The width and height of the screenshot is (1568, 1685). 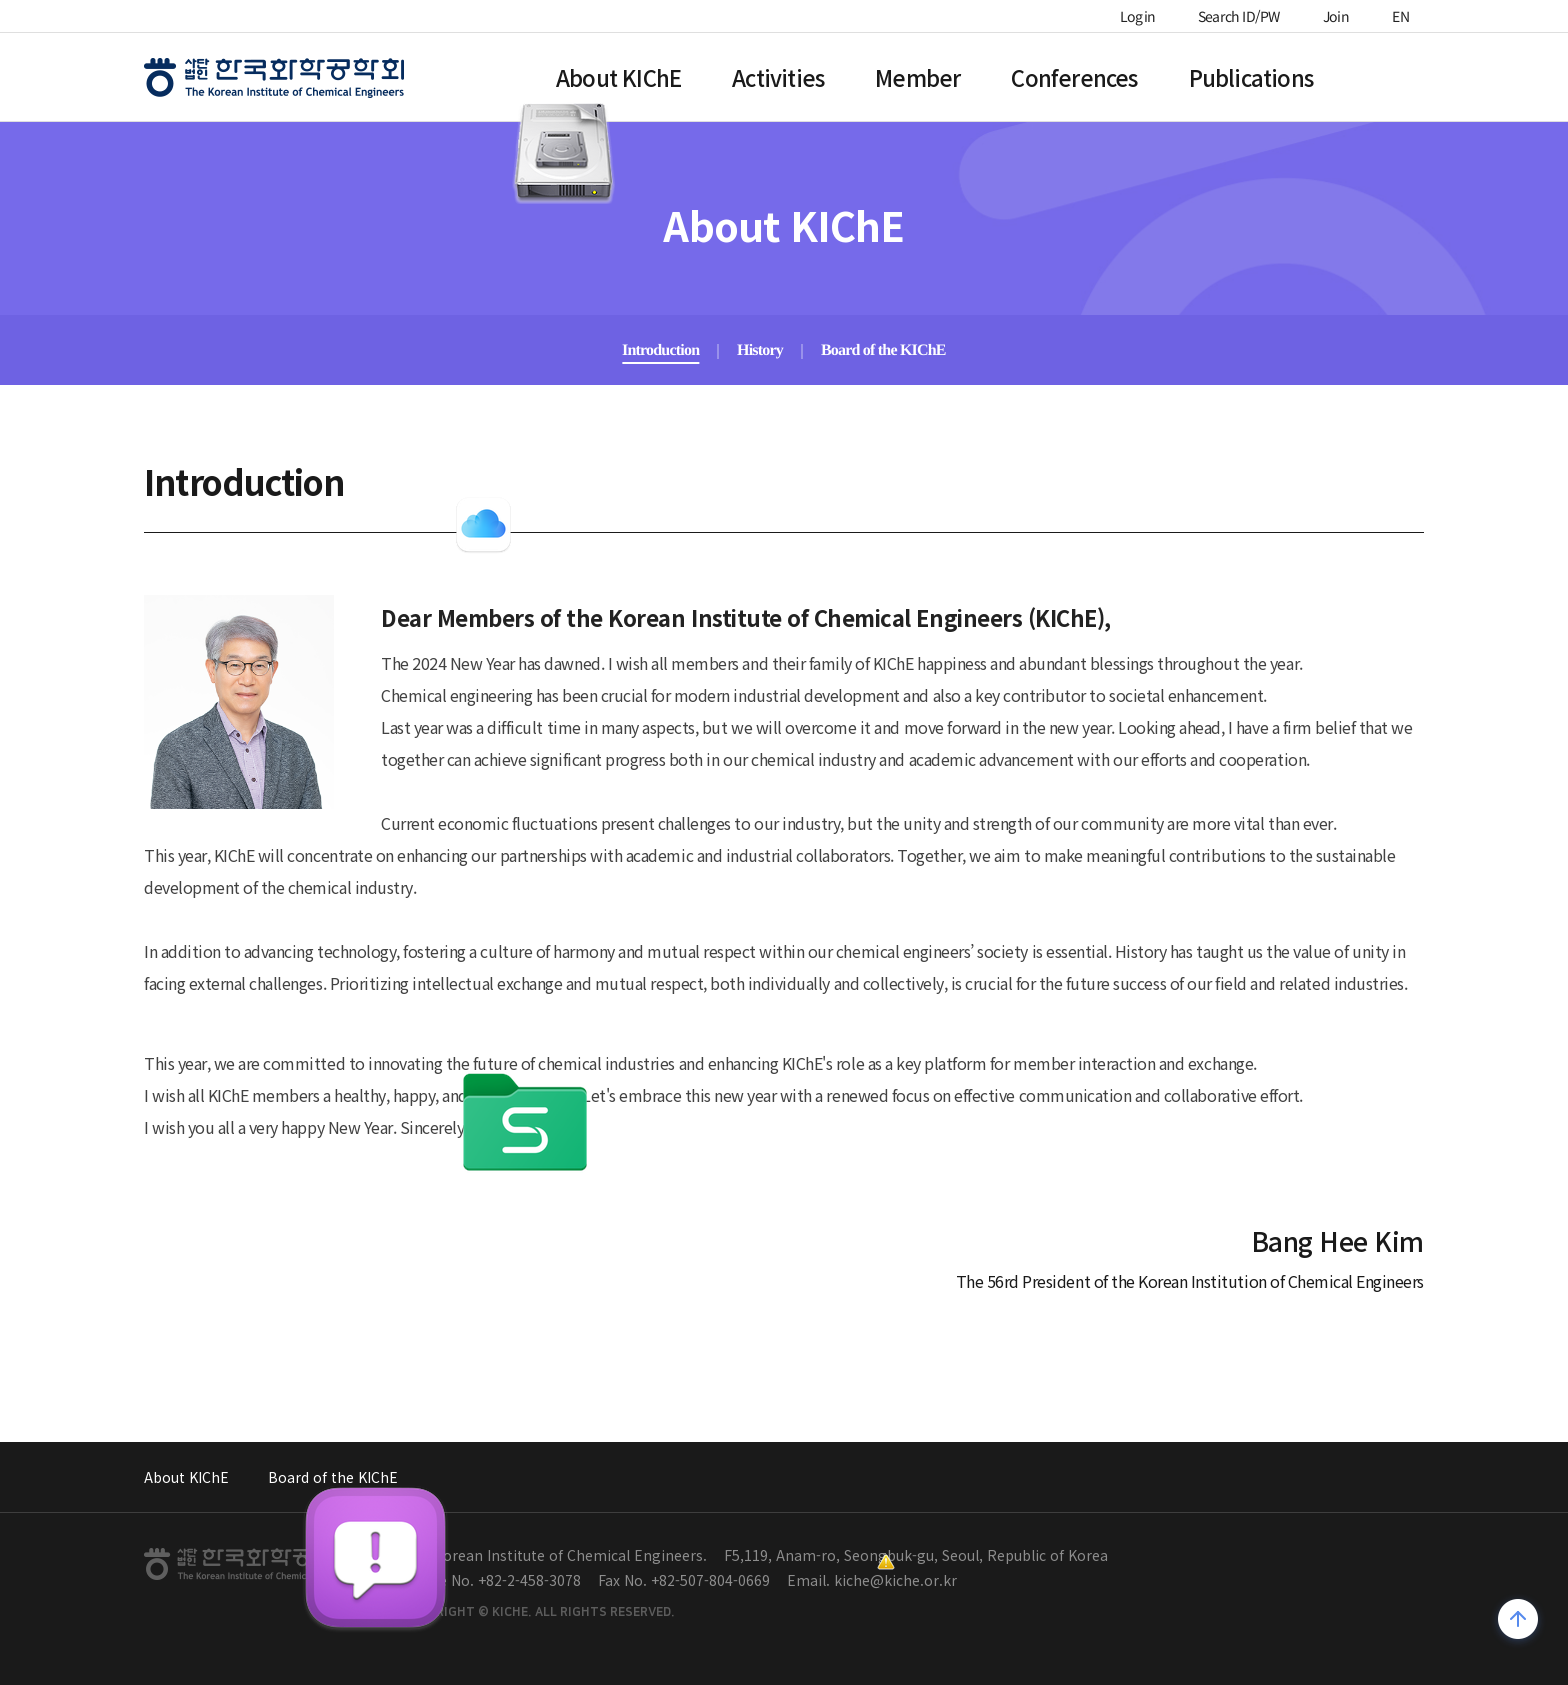 I want to click on indicates a warning or caution alert requiring attention, so click(x=886, y=1562).